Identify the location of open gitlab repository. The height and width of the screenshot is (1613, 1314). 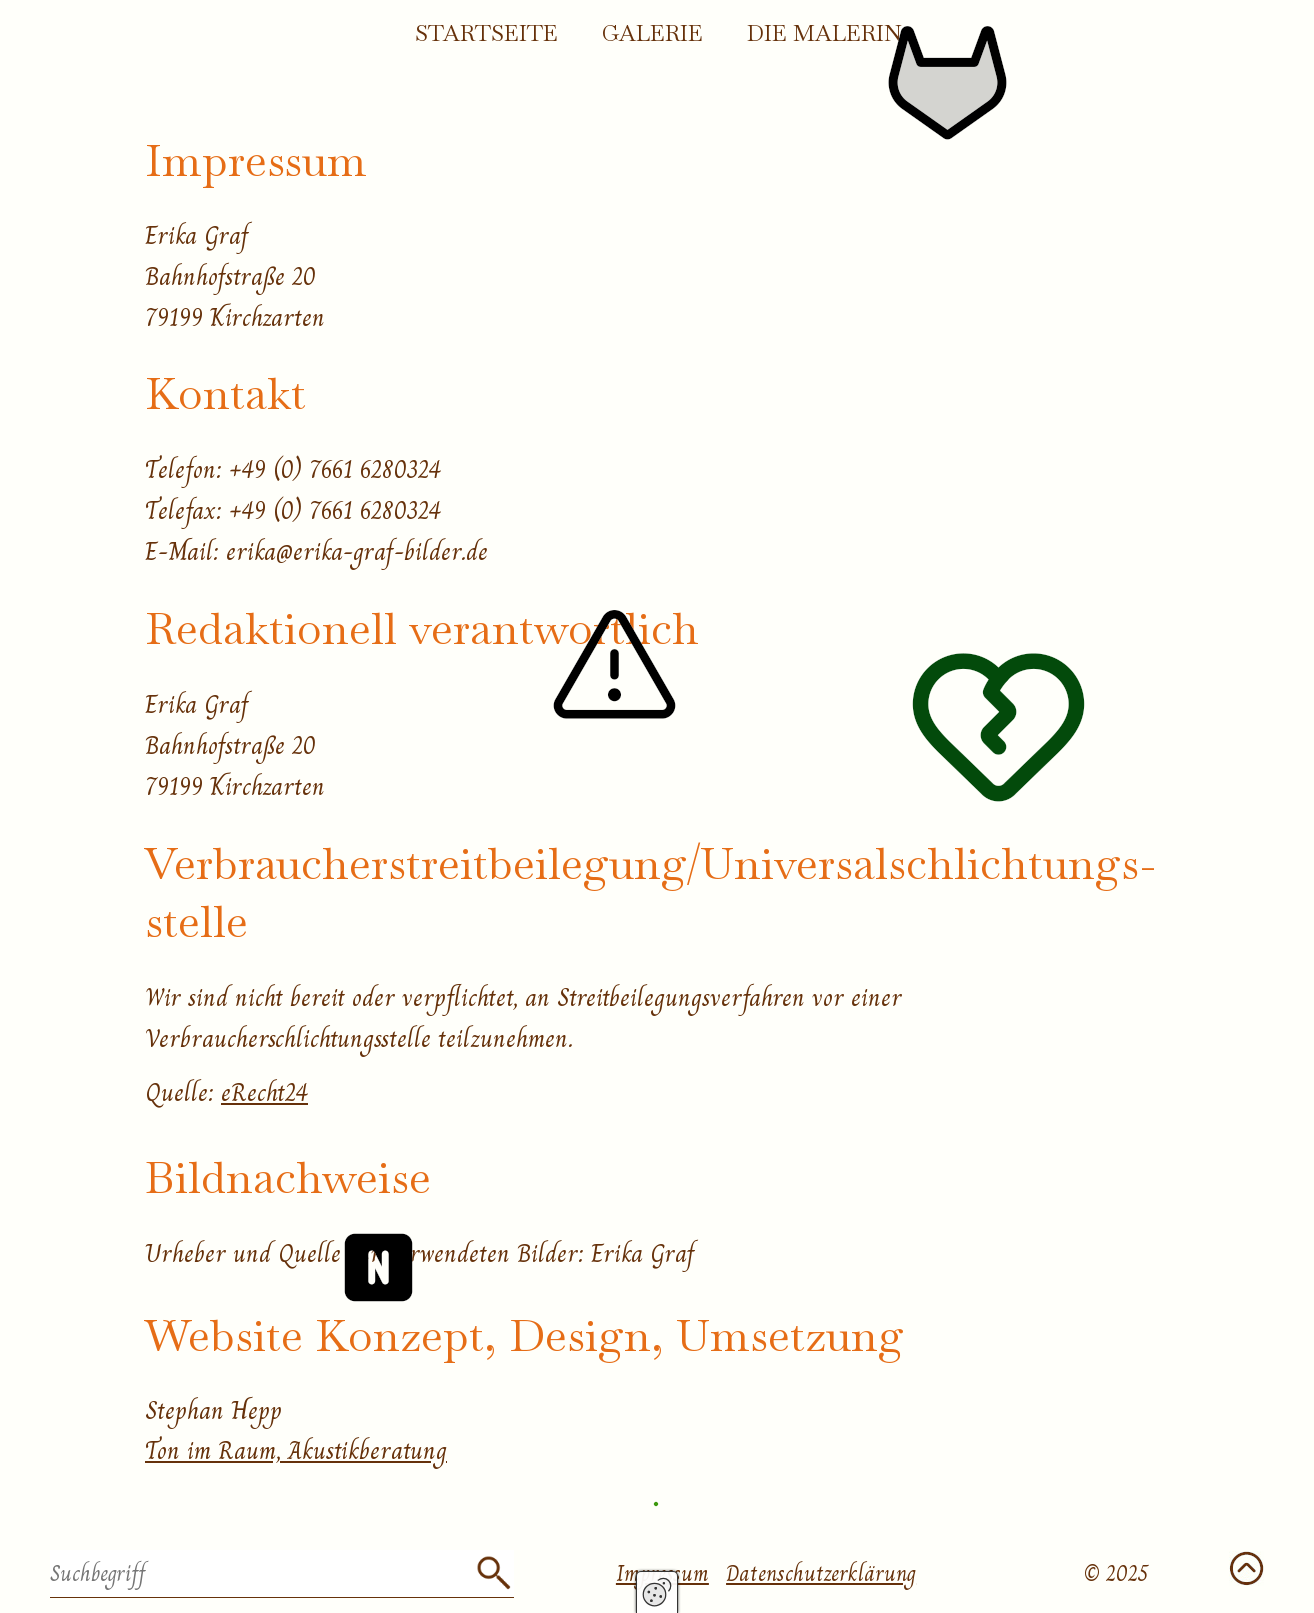
(947, 80).